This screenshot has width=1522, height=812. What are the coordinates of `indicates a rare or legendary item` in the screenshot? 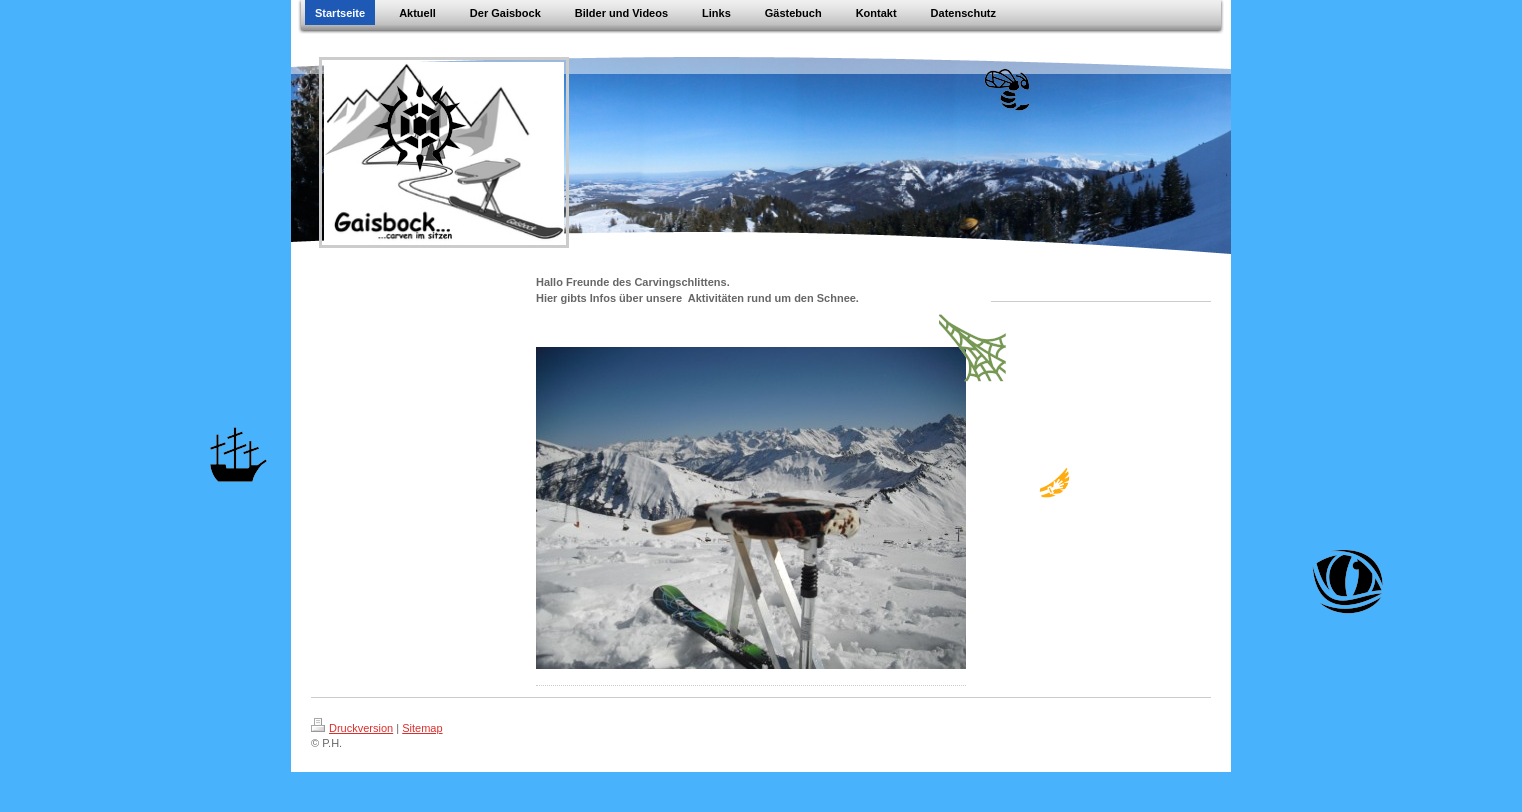 It's located at (419, 125).